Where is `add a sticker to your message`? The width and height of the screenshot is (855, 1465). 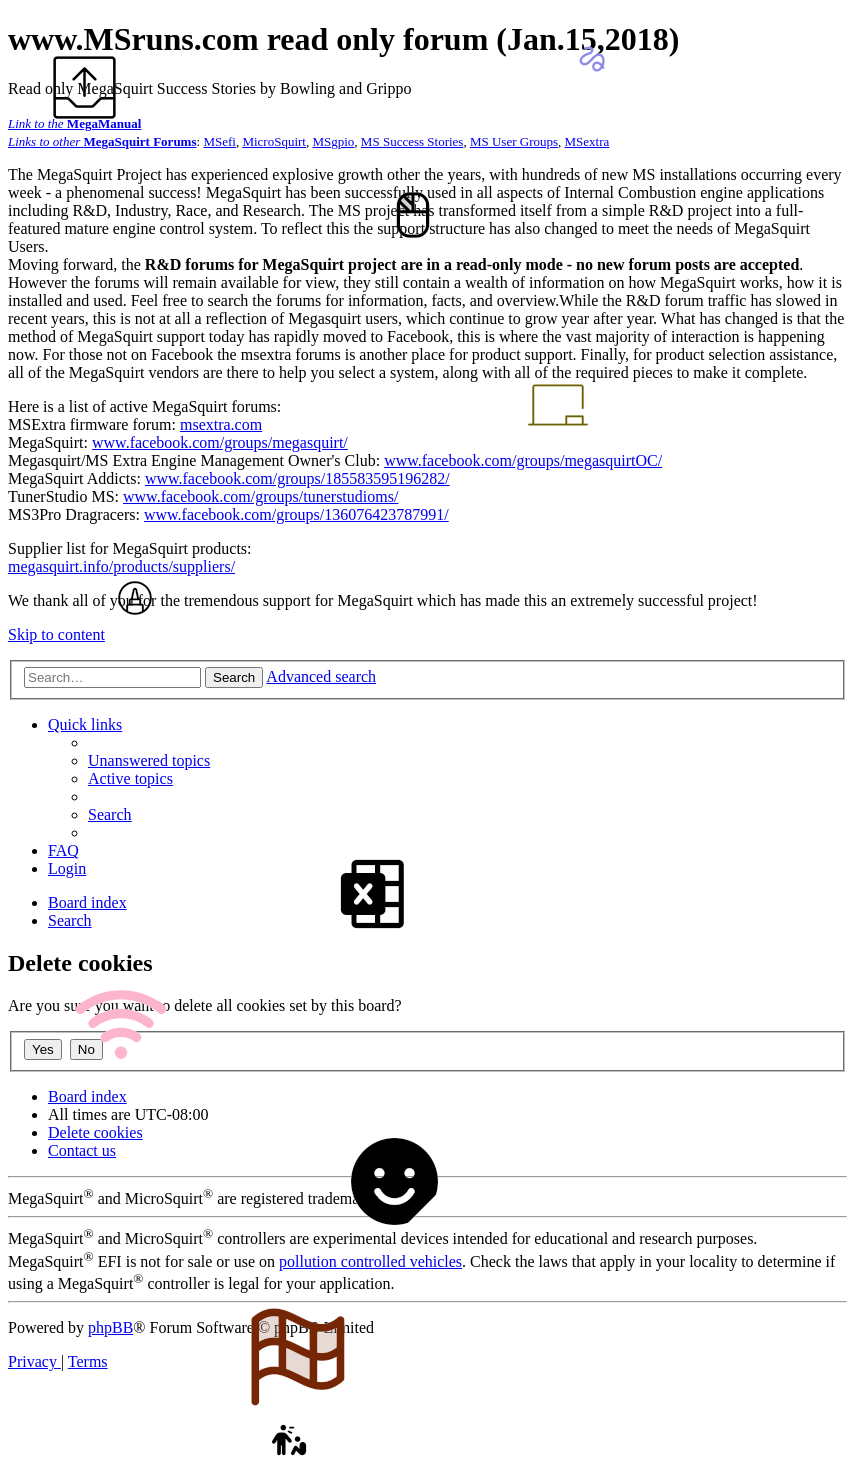
add a sticker to your message is located at coordinates (394, 1181).